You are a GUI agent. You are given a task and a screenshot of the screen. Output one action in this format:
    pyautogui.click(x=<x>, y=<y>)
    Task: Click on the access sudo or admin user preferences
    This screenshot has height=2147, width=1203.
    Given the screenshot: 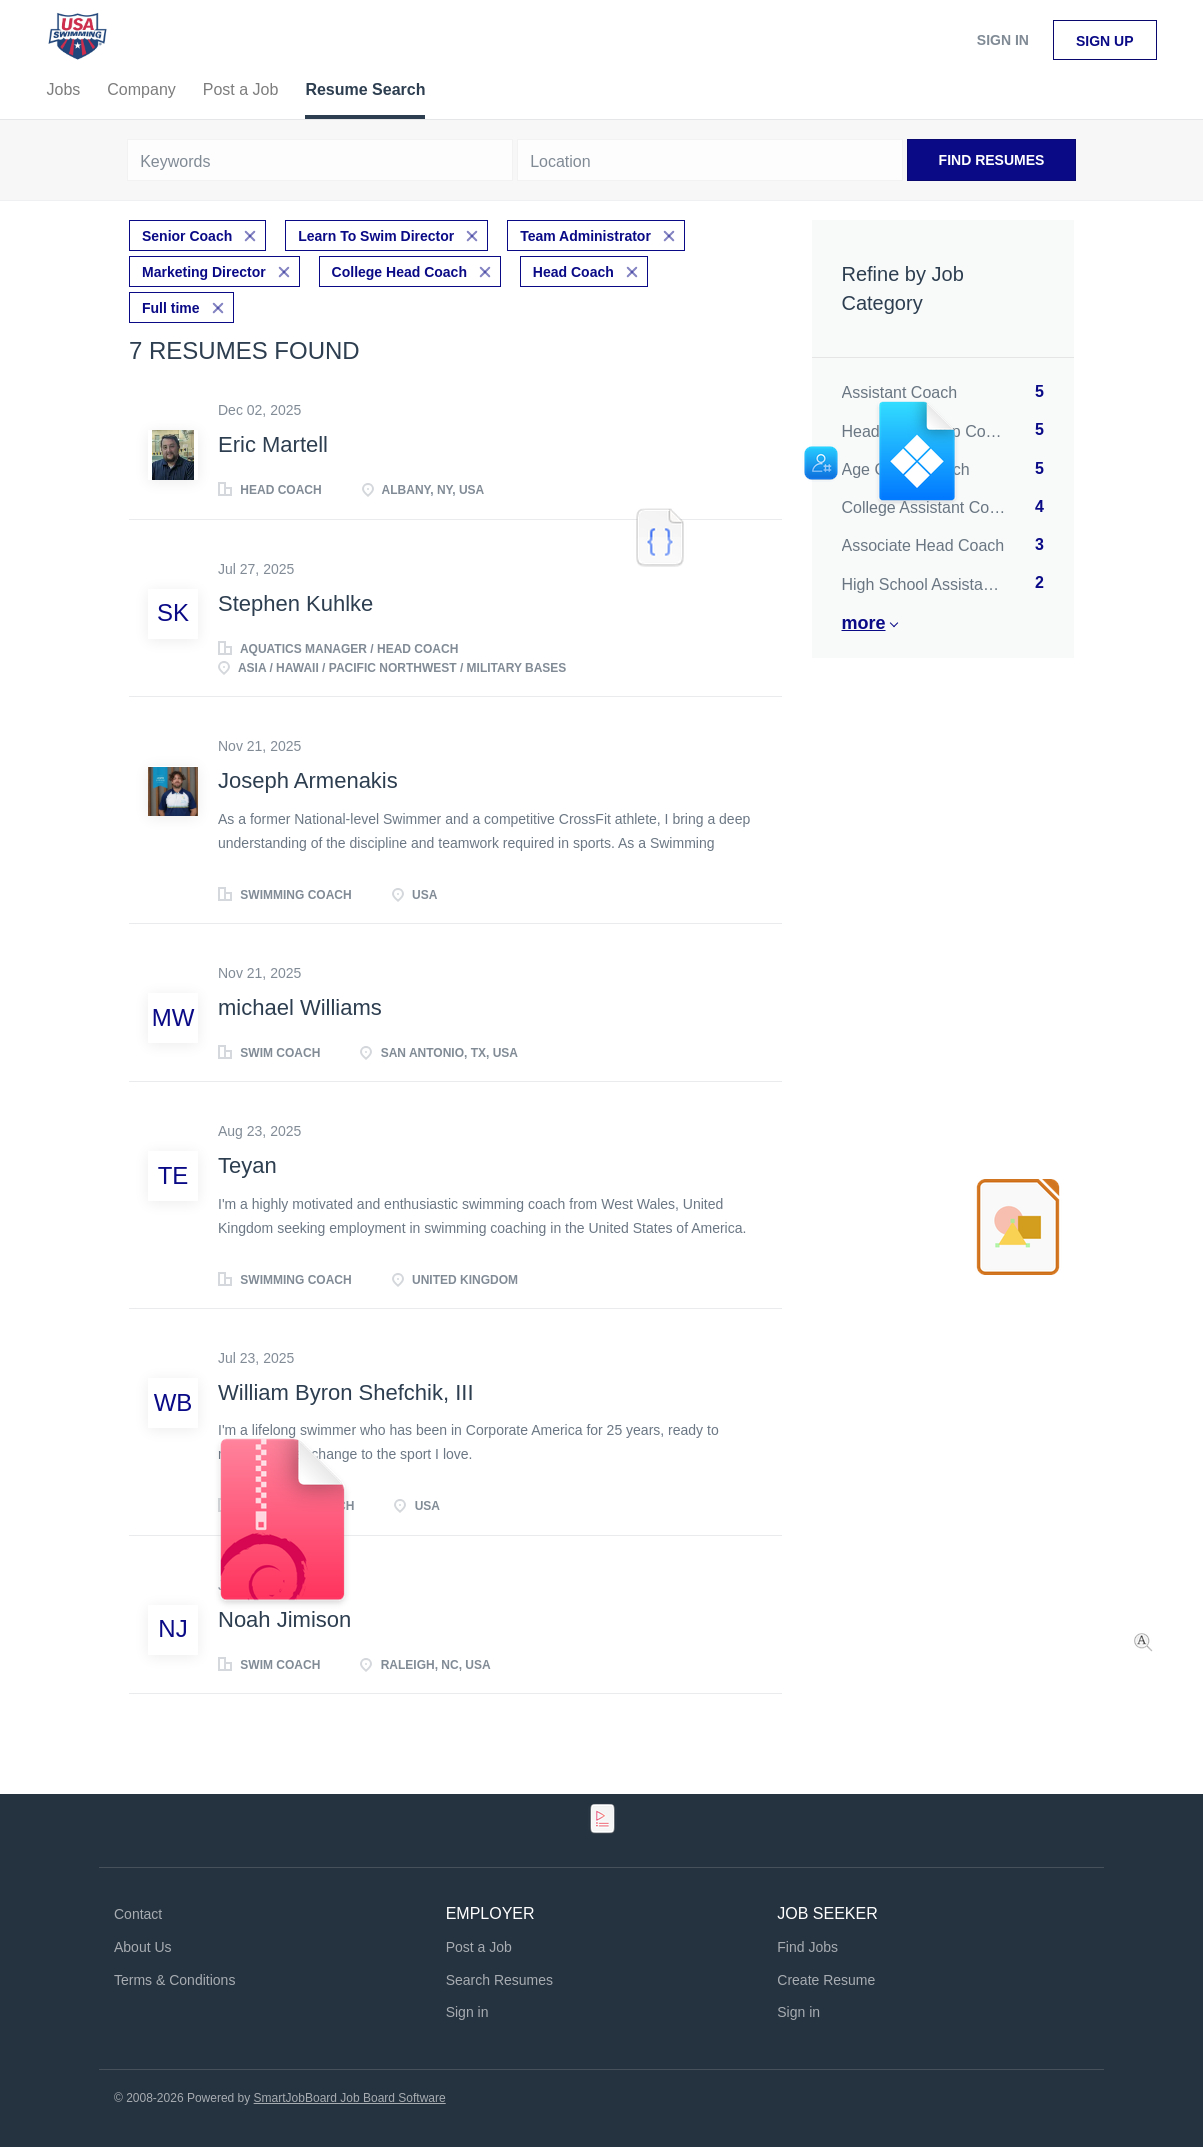 What is the action you would take?
    pyautogui.click(x=821, y=463)
    